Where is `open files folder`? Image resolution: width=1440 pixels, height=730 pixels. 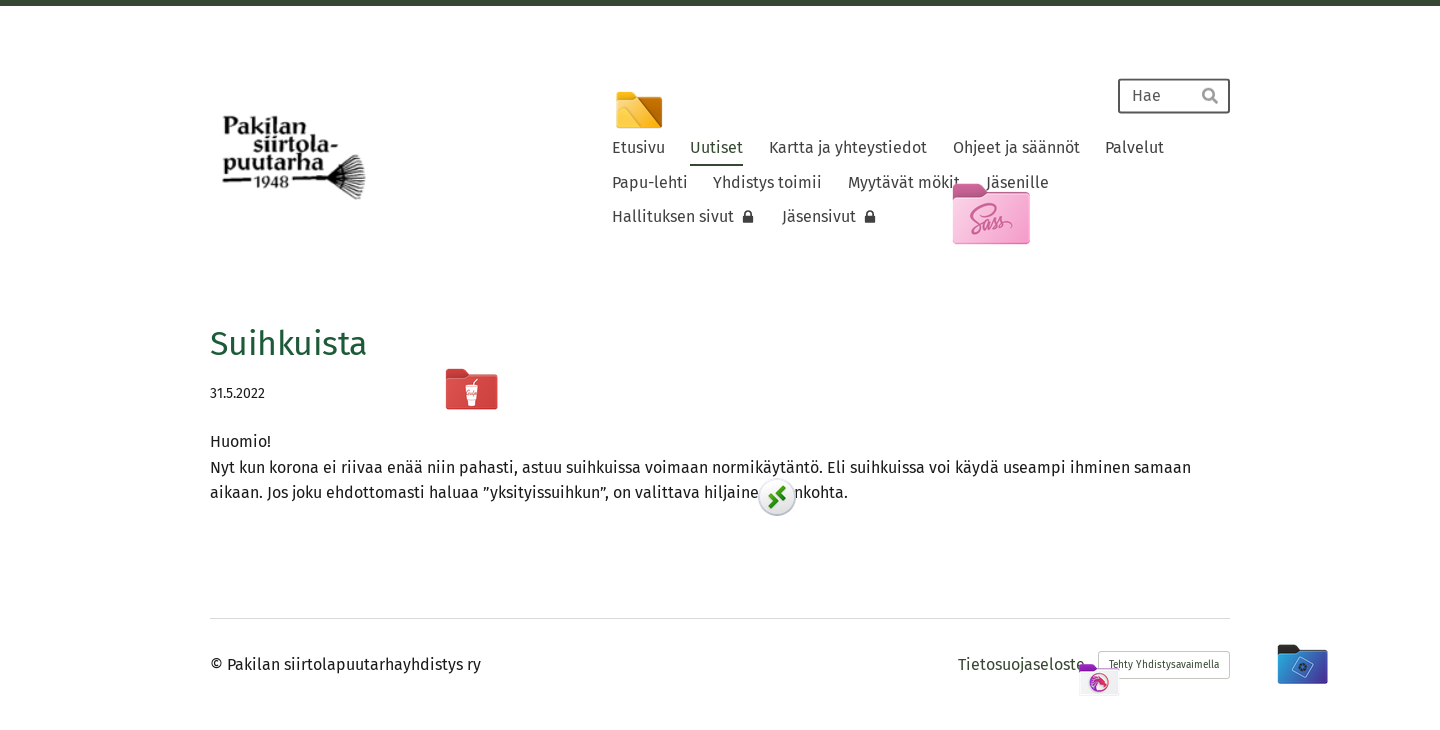 open files folder is located at coordinates (639, 111).